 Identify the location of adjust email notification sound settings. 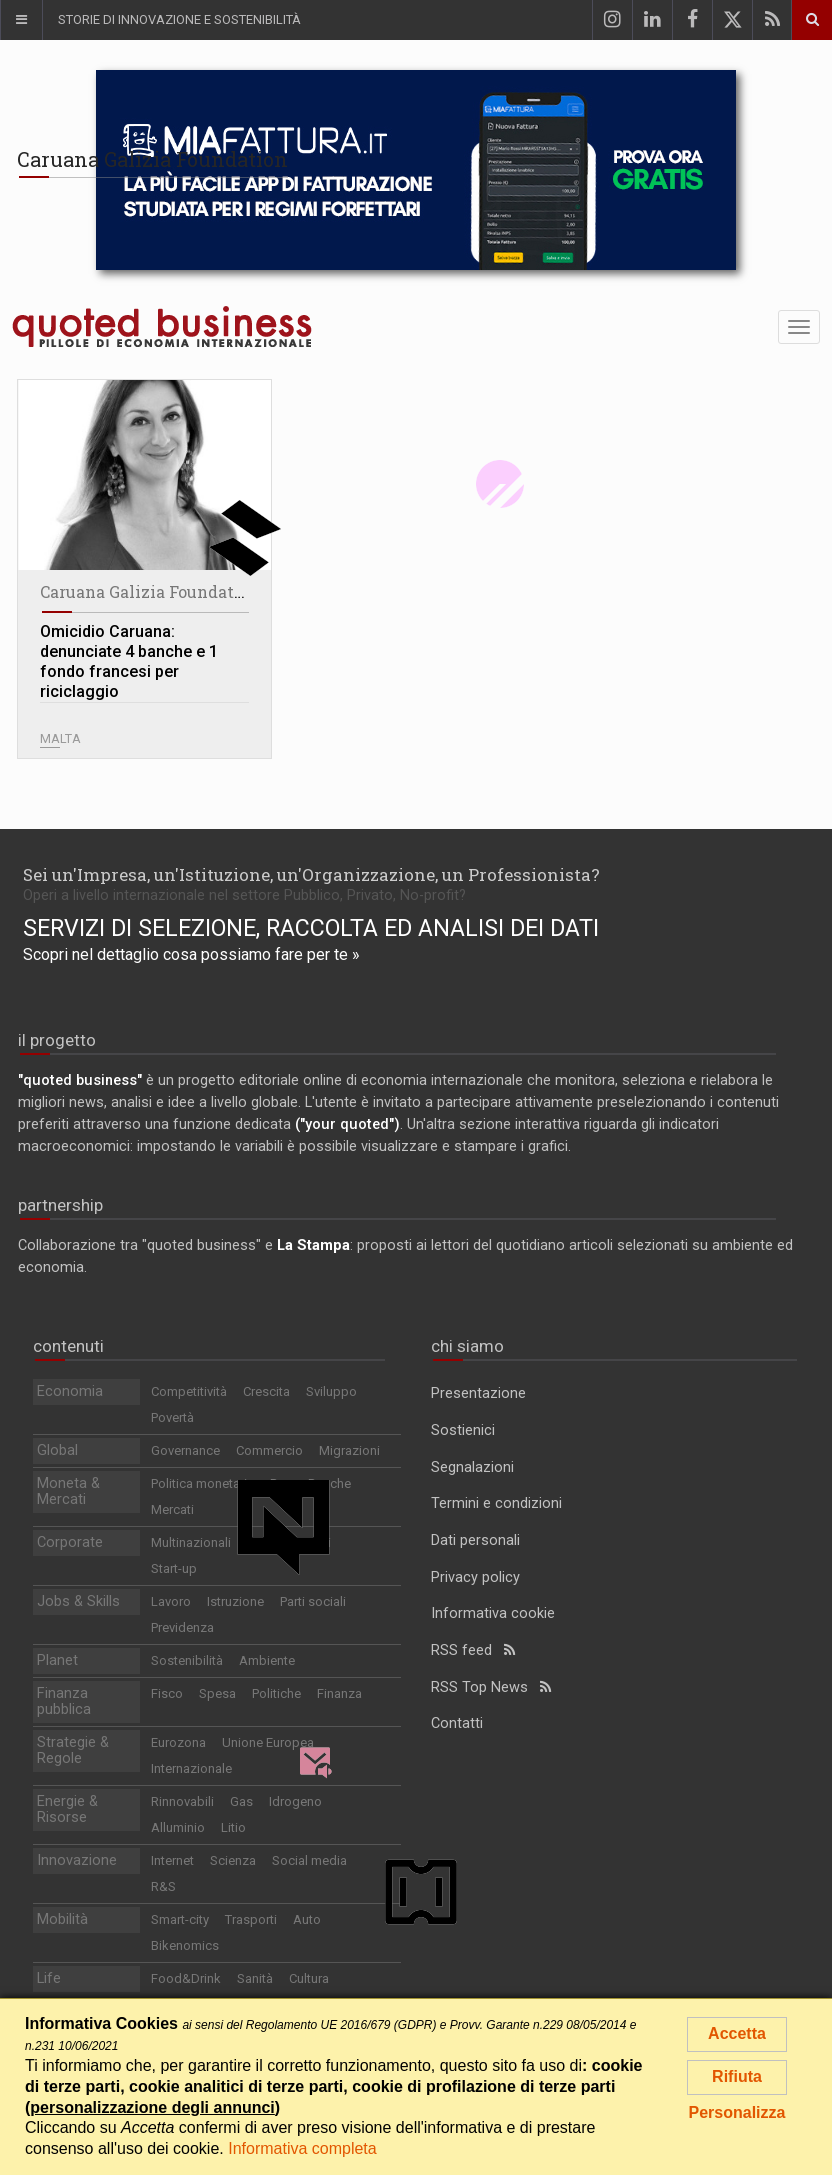
(315, 1761).